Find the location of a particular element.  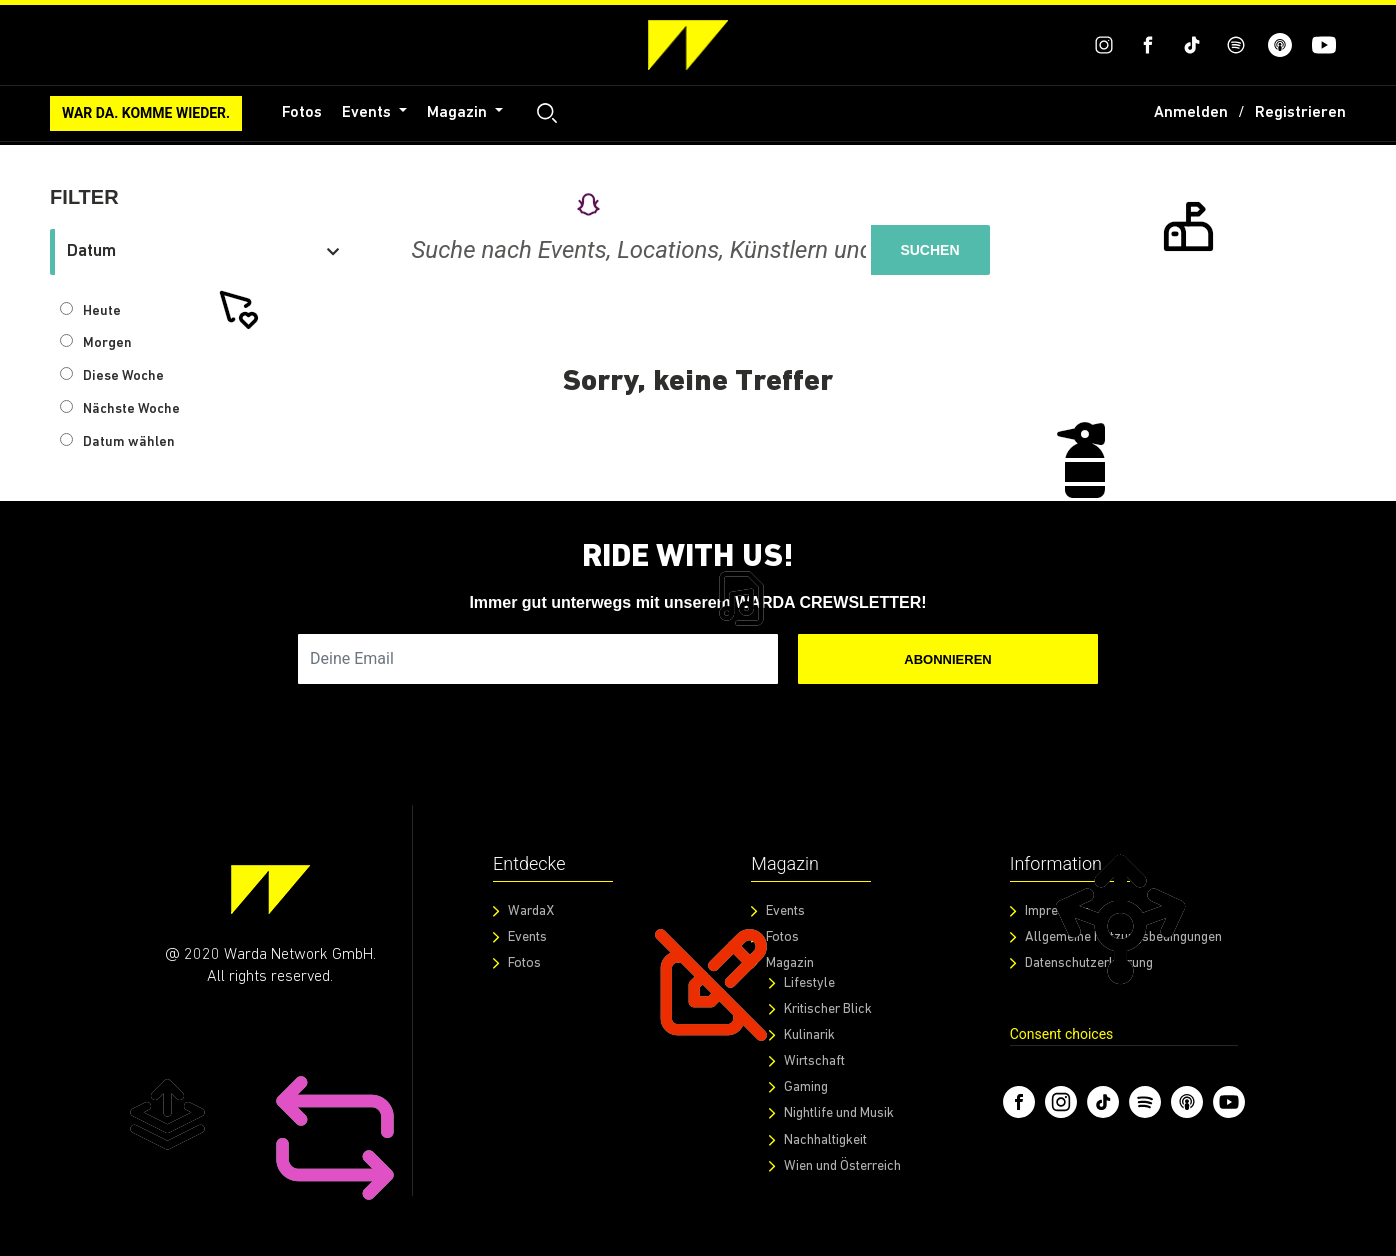

editing is disabled or unavailable is located at coordinates (711, 985).